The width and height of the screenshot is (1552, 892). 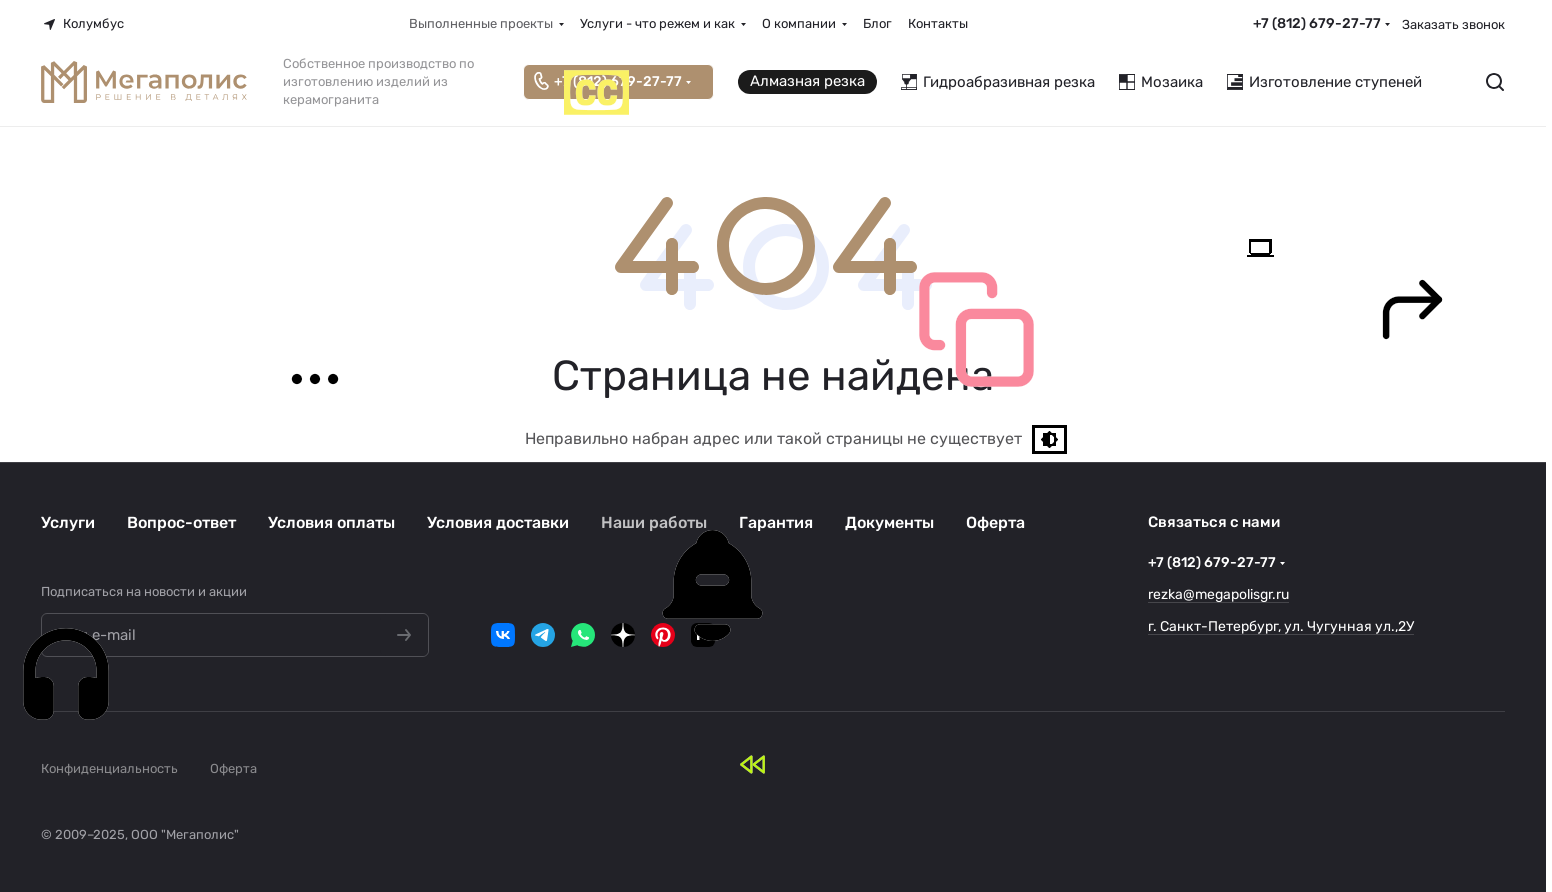 I want to click on rewind or skip backward in media playback, so click(x=752, y=764).